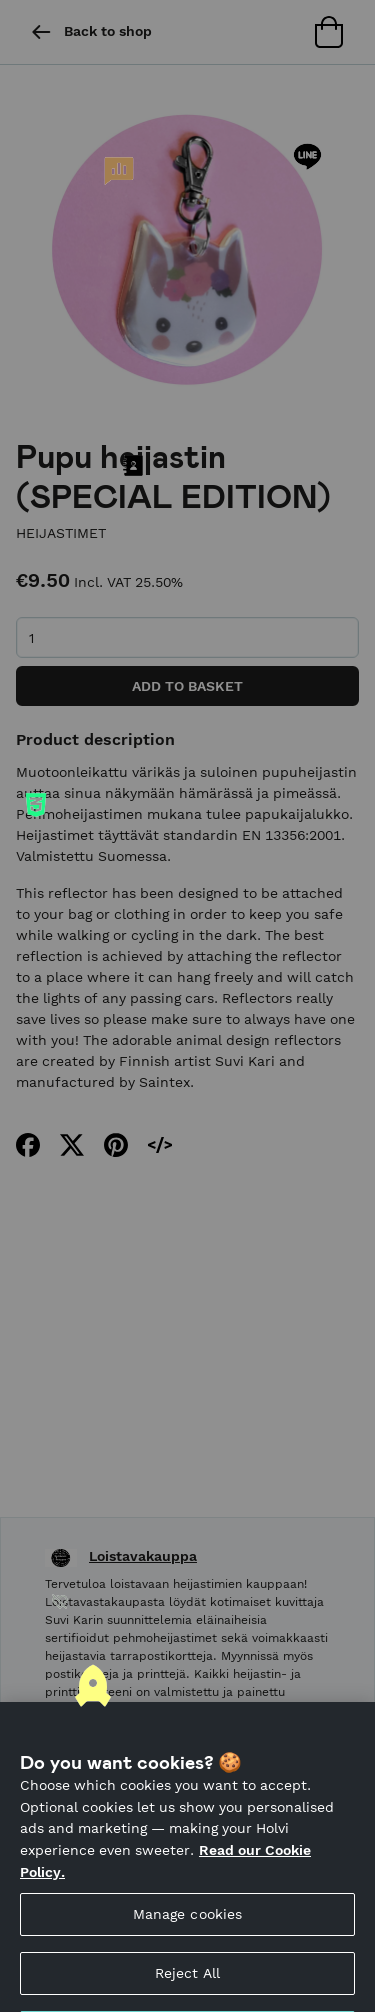 Image resolution: width=375 pixels, height=2012 pixels. Describe the element at coordinates (119, 170) in the screenshot. I see `view poll results in a conversation` at that location.